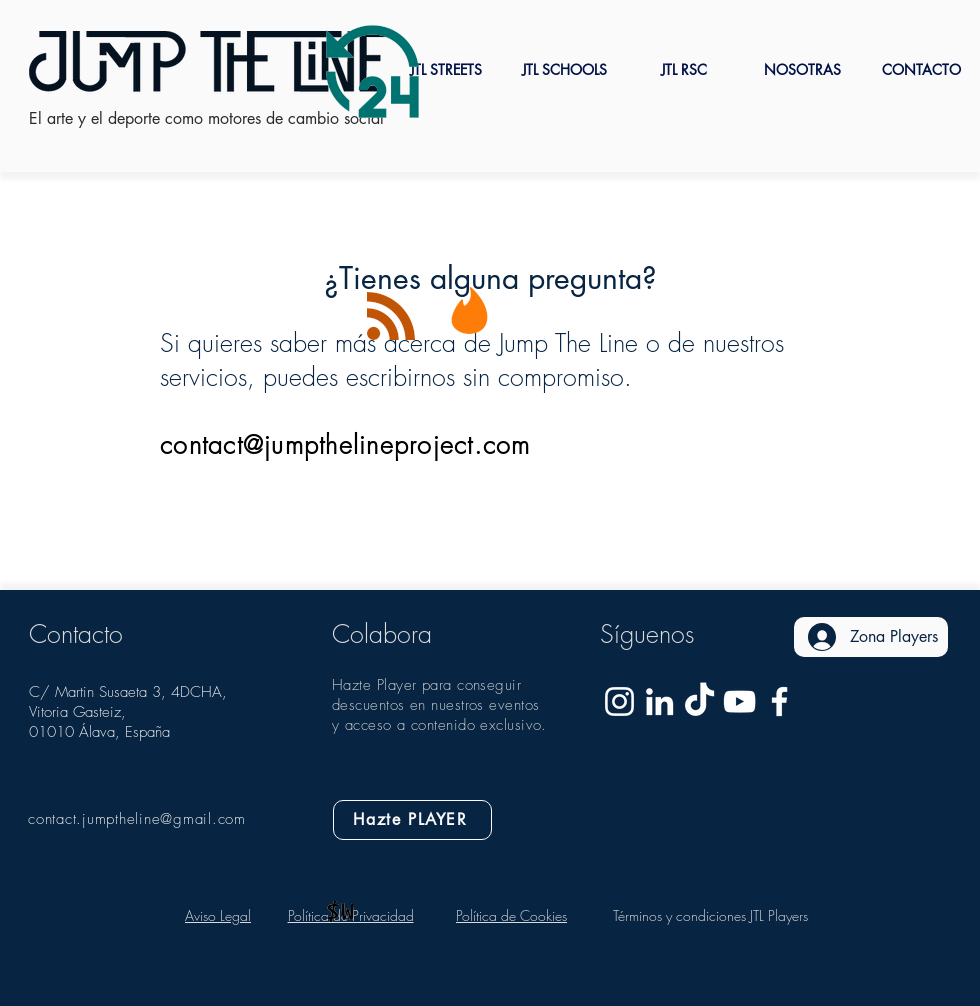 The width and height of the screenshot is (980, 1006). Describe the element at coordinates (340, 911) in the screenshot. I see `open wezterm terminal application` at that location.